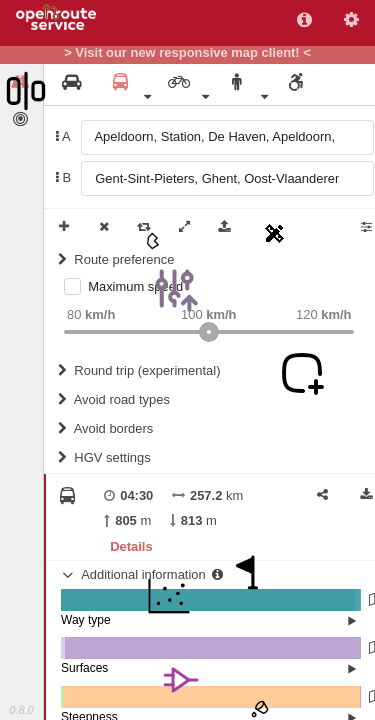 The image size is (375, 720). What do you see at coordinates (153, 241) in the screenshot?
I see `bulma CSS framework logo` at bounding box center [153, 241].